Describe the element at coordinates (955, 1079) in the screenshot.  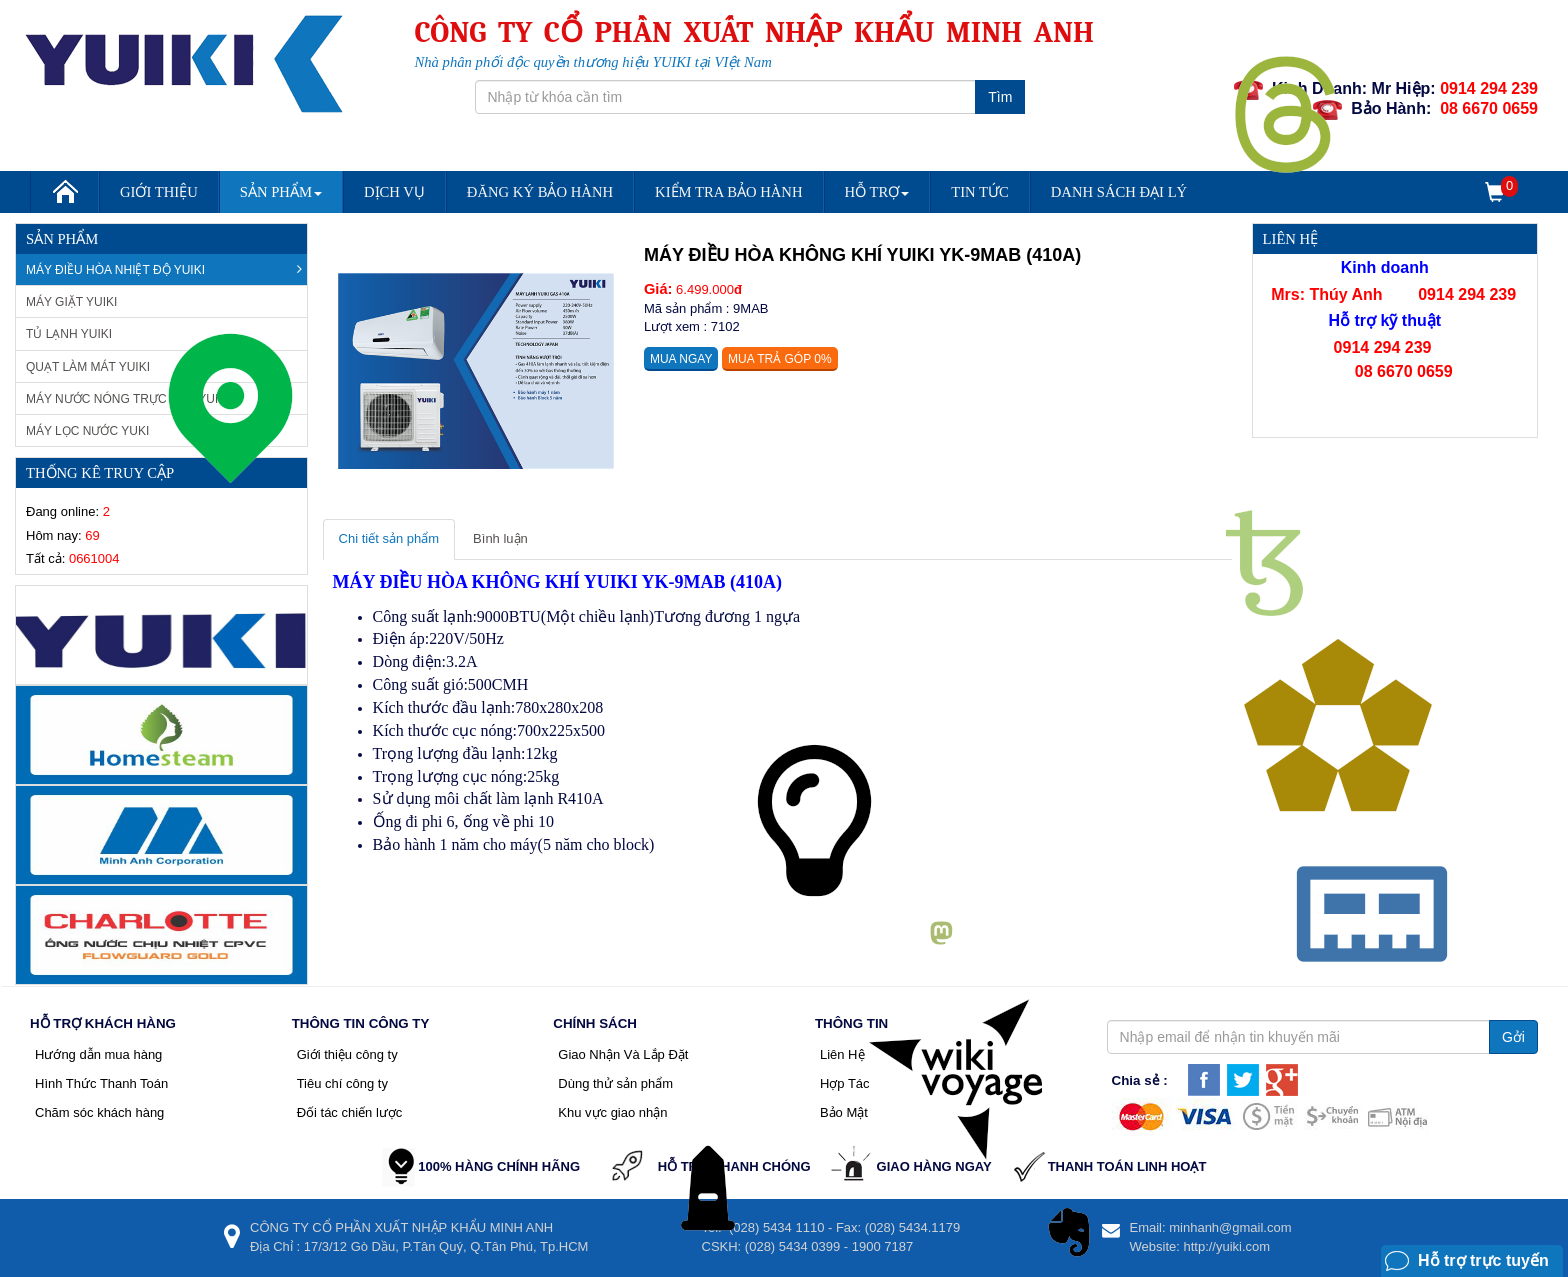
I see `open wikivoyage travel guide` at that location.